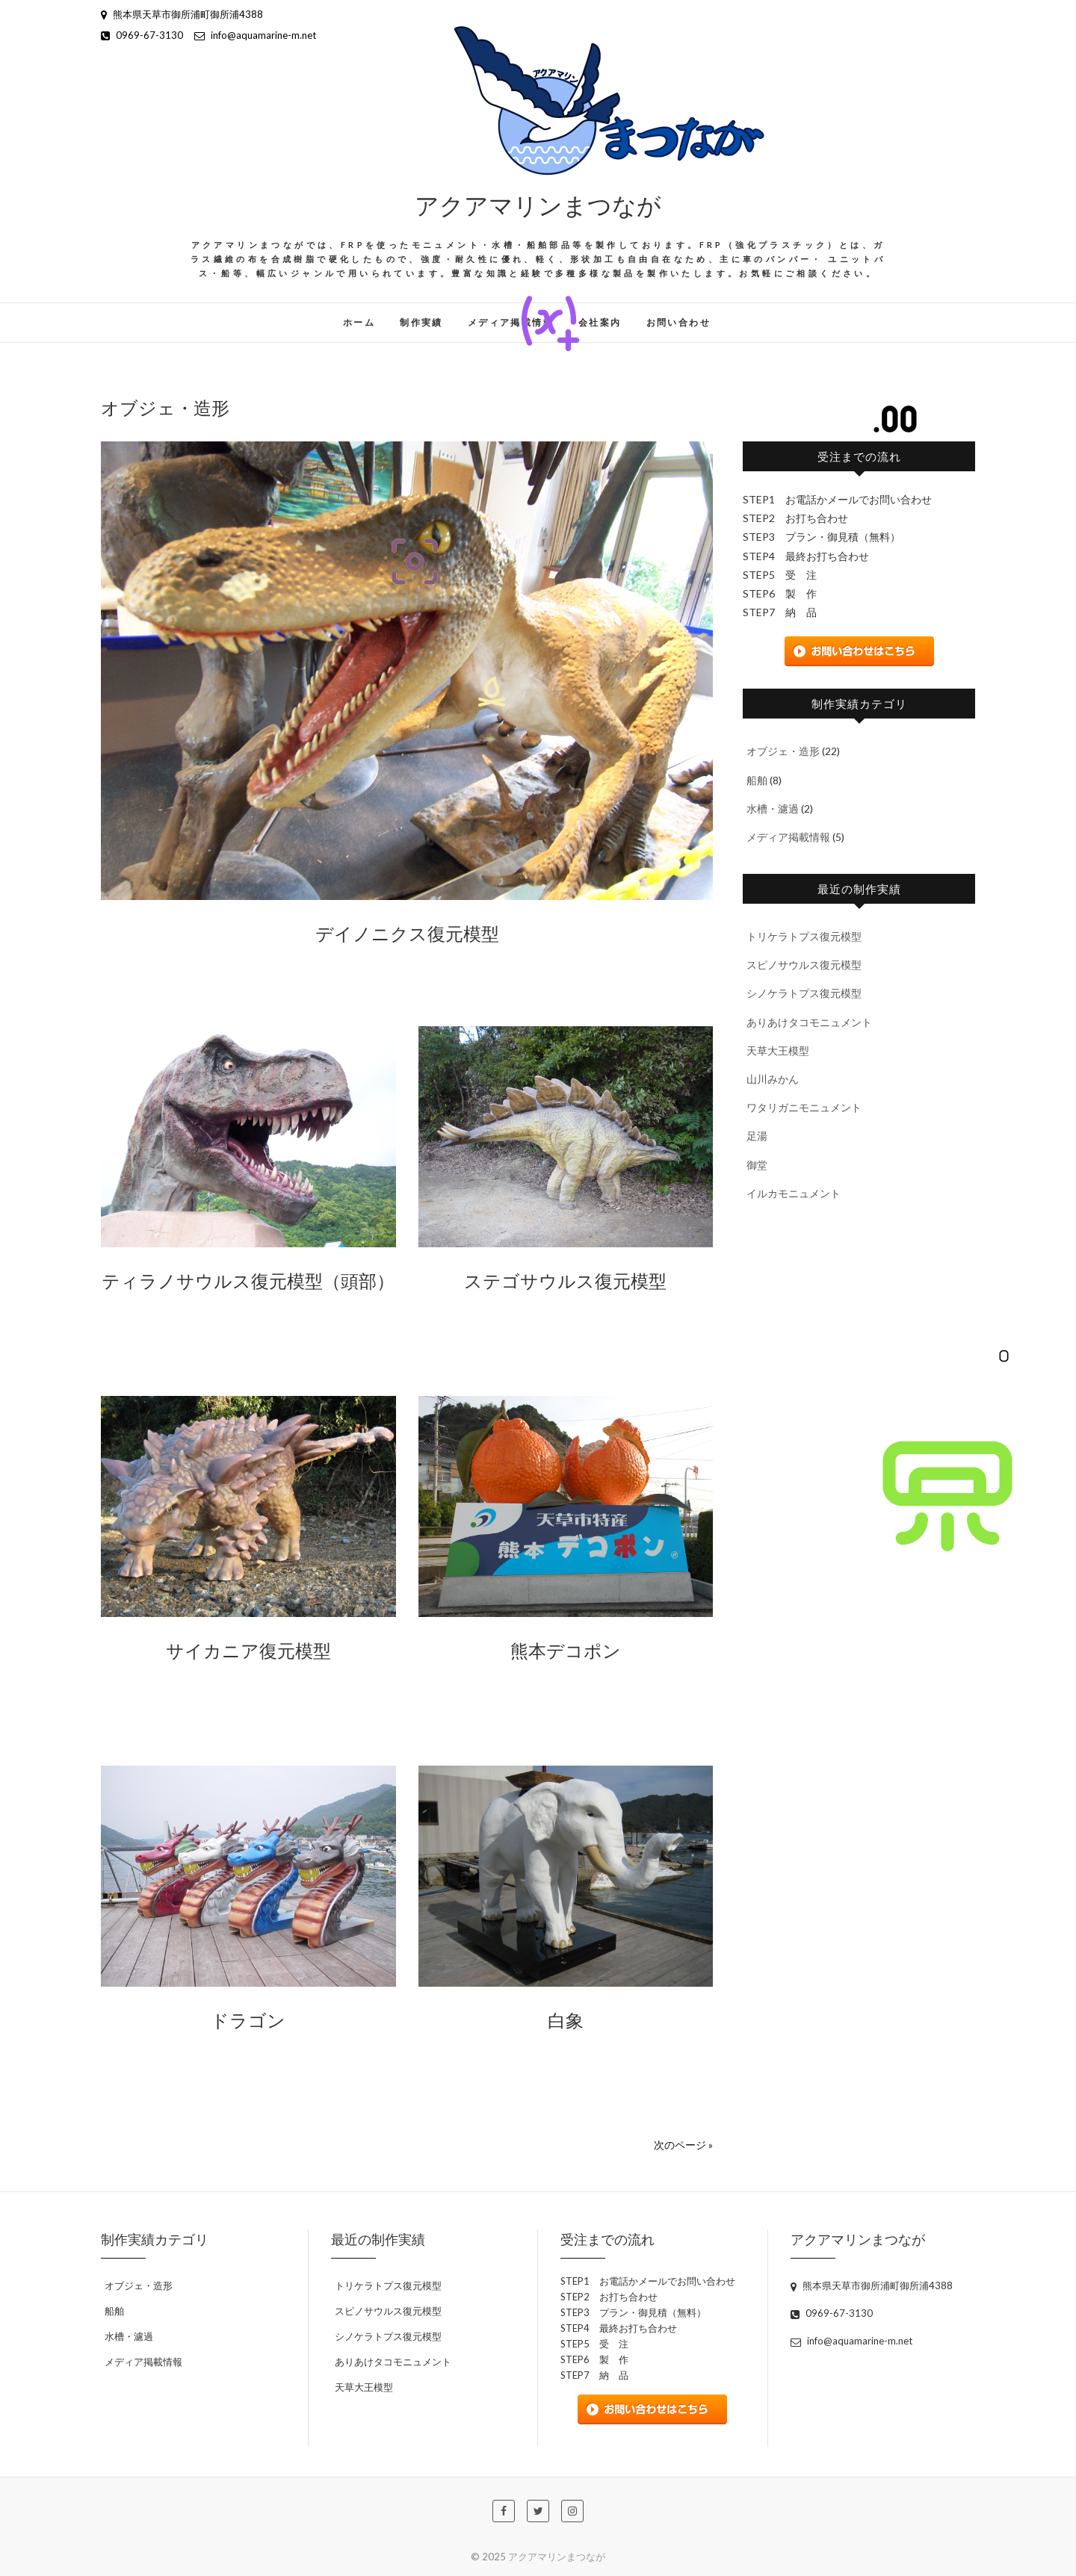 The image size is (1076, 2576). What do you see at coordinates (895, 419) in the screenshot?
I see `toggle decimal number formatting` at bounding box center [895, 419].